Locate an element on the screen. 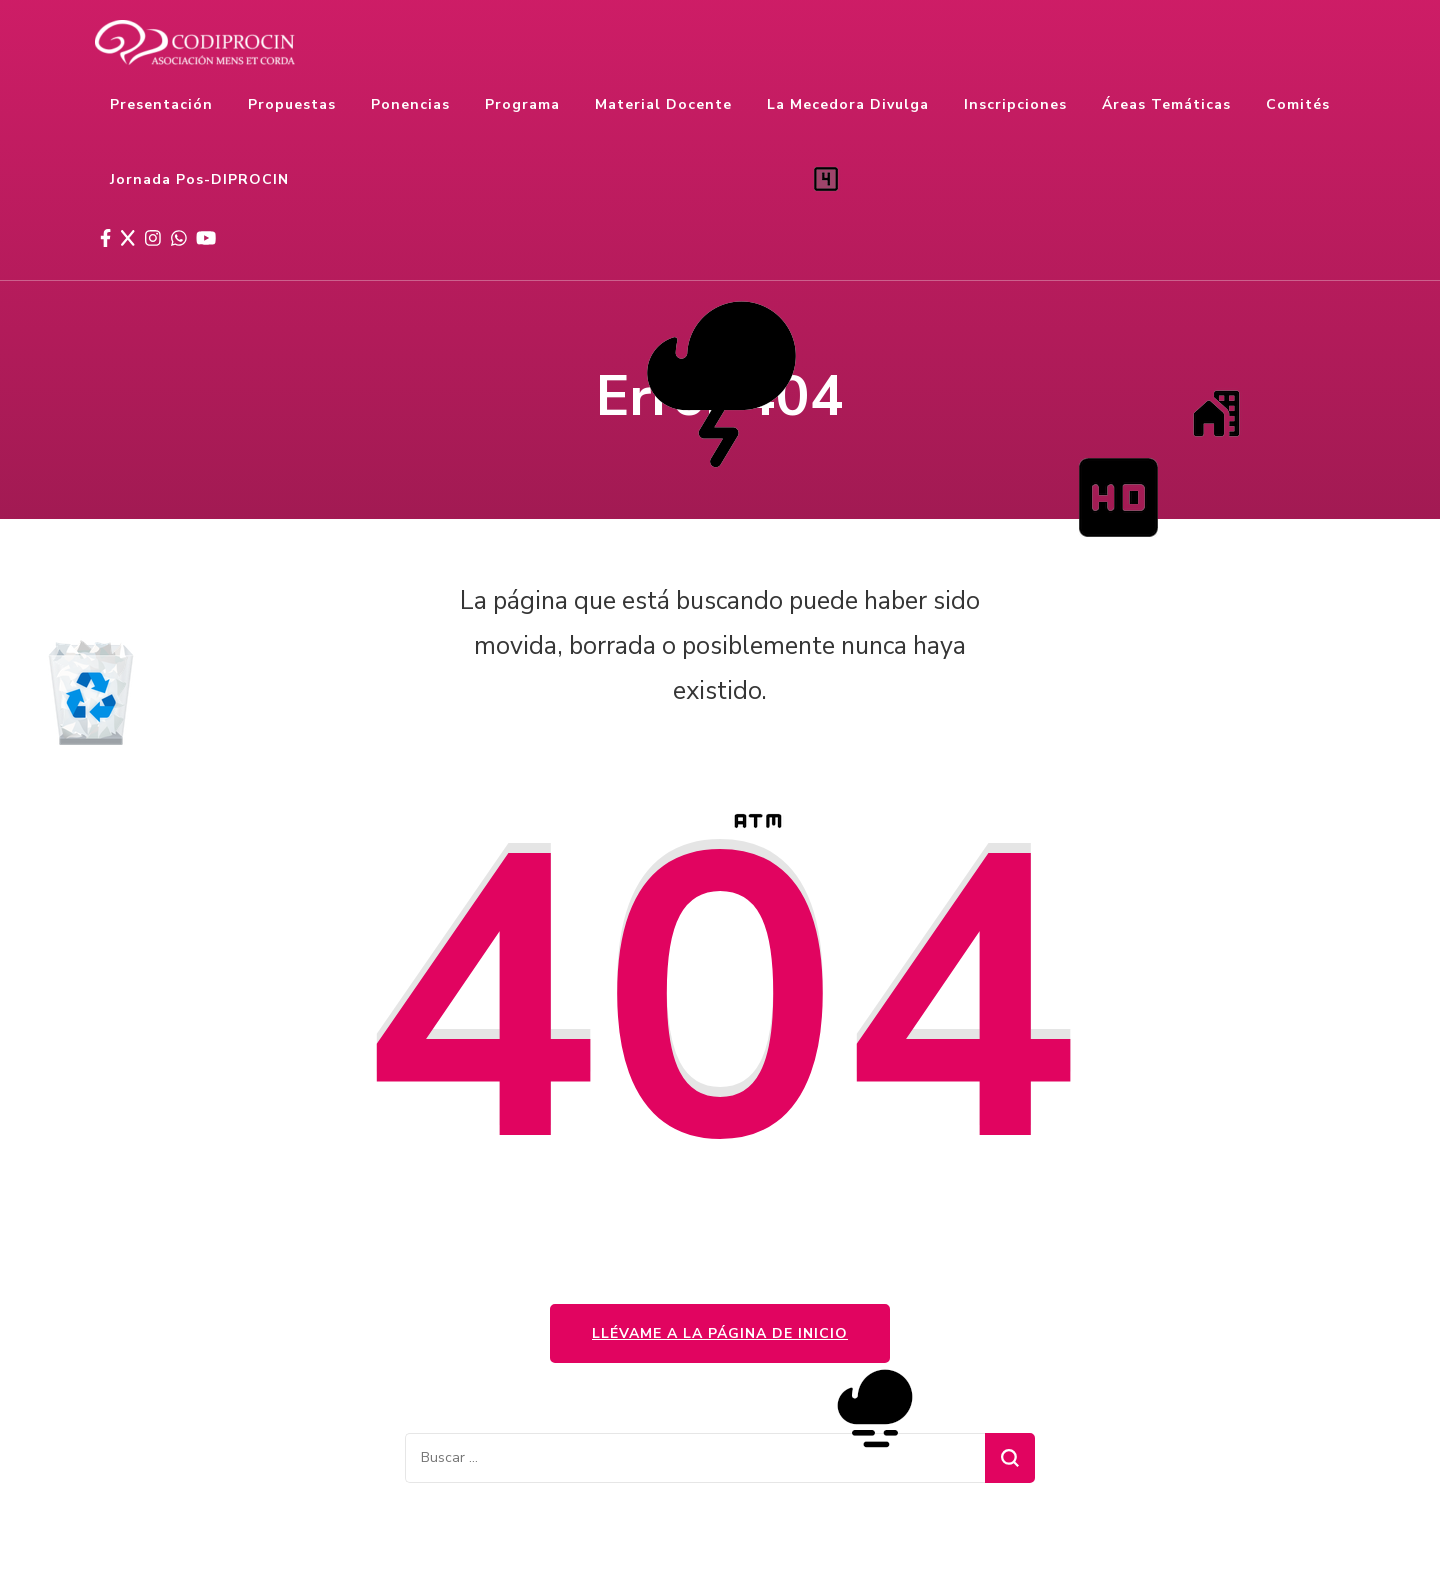  indicates high definition video quality available is located at coordinates (1118, 497).